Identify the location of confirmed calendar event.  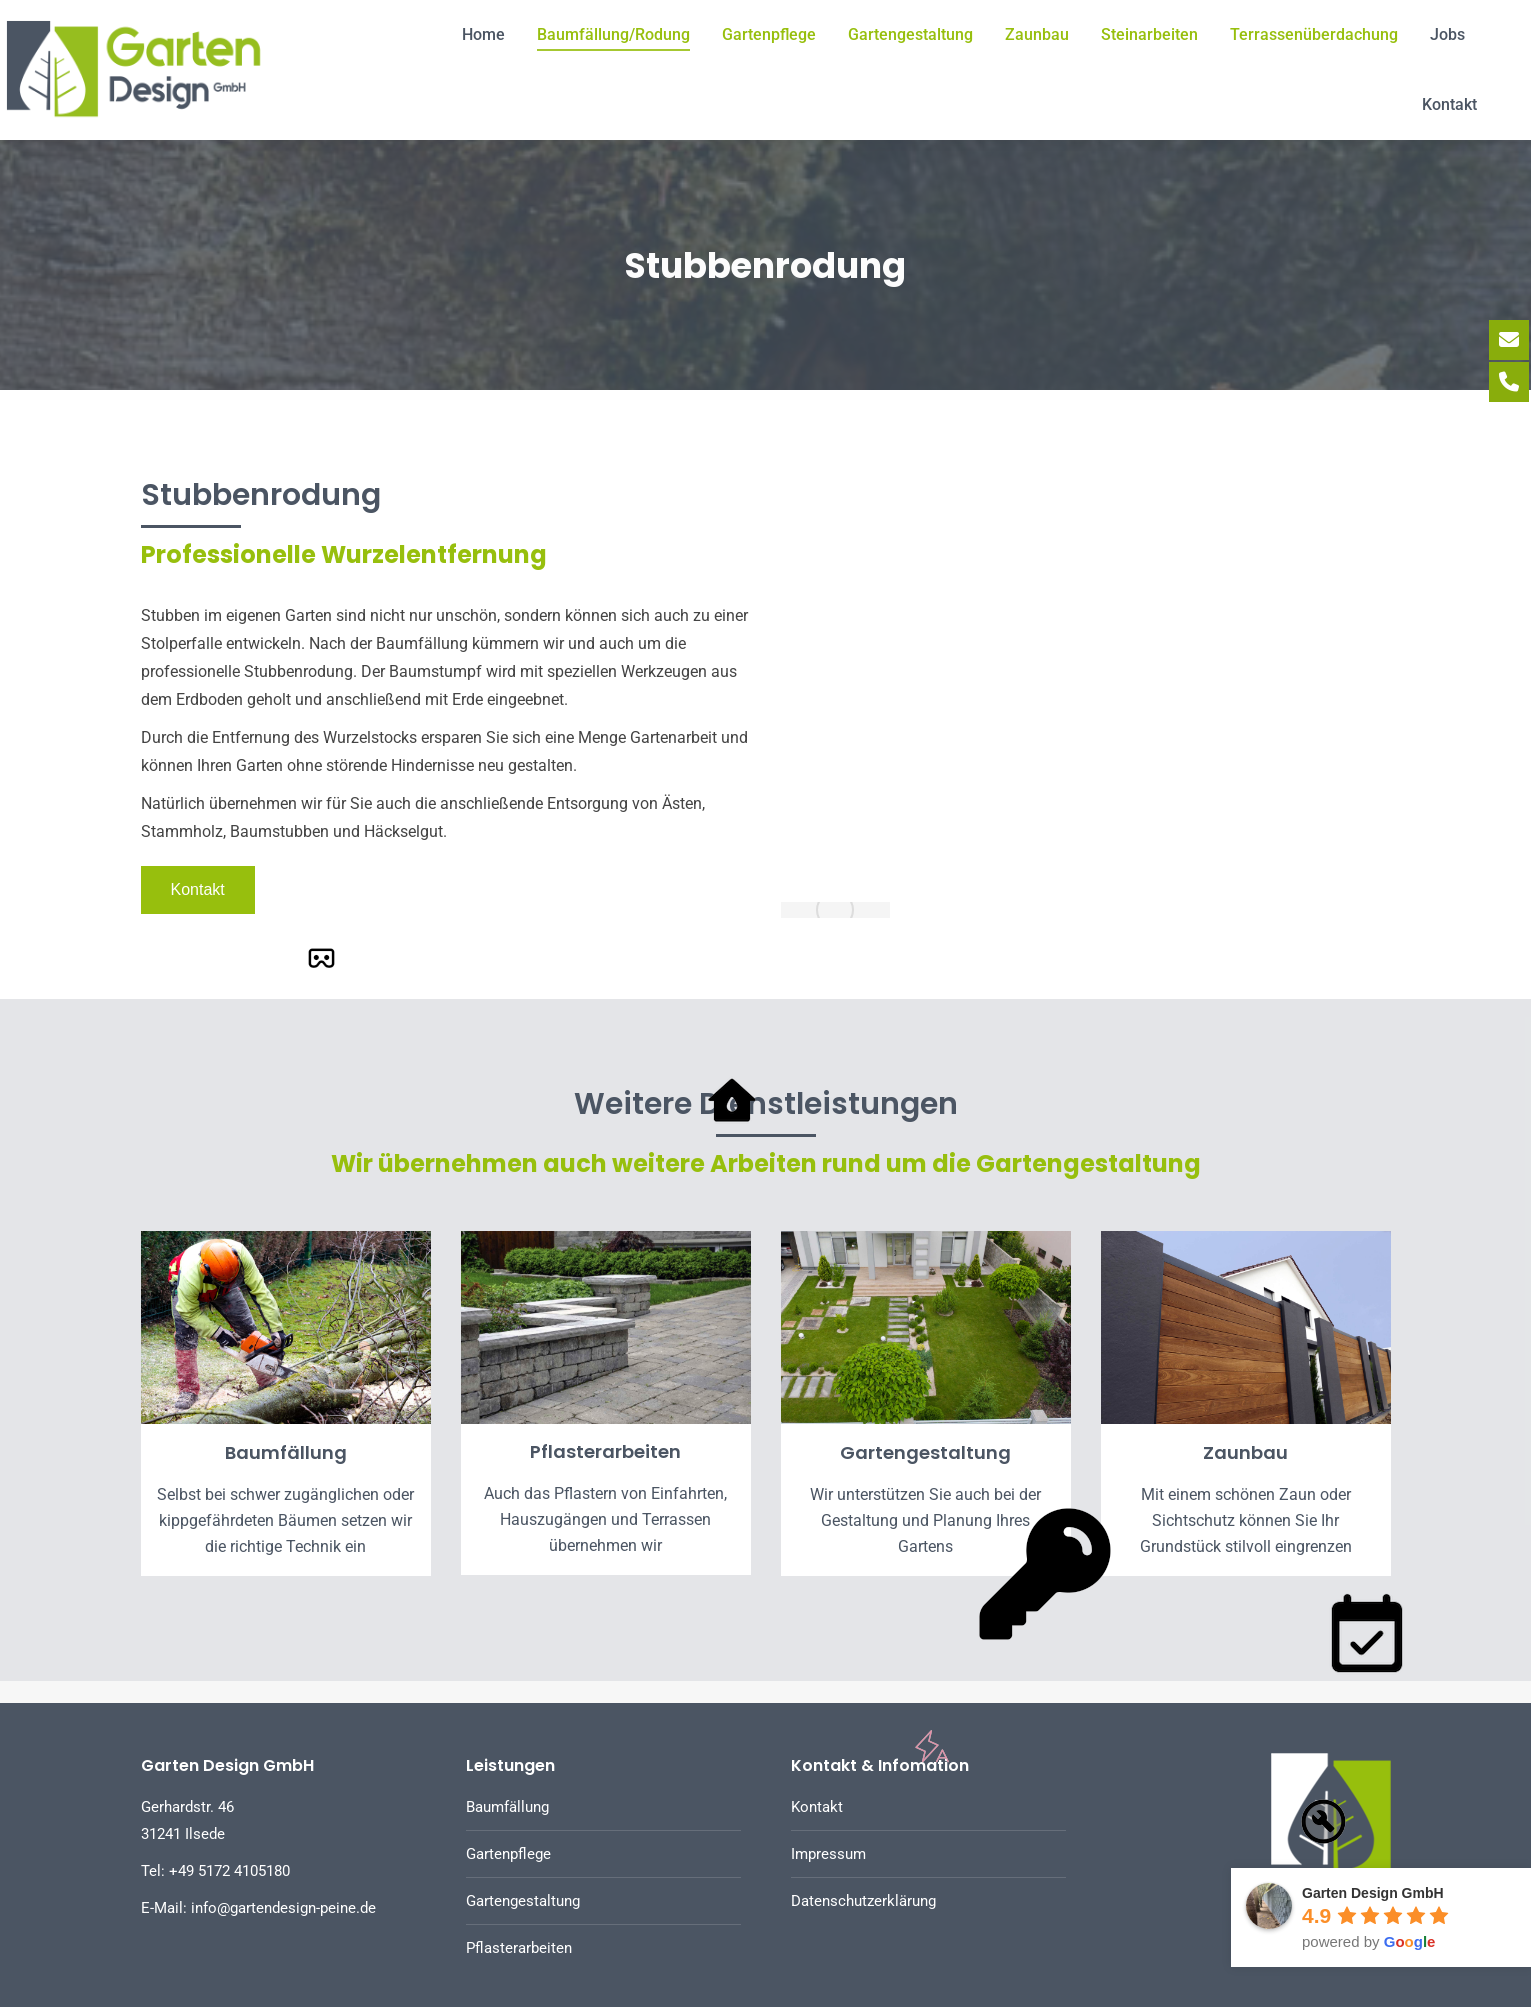
(1367, 1637).